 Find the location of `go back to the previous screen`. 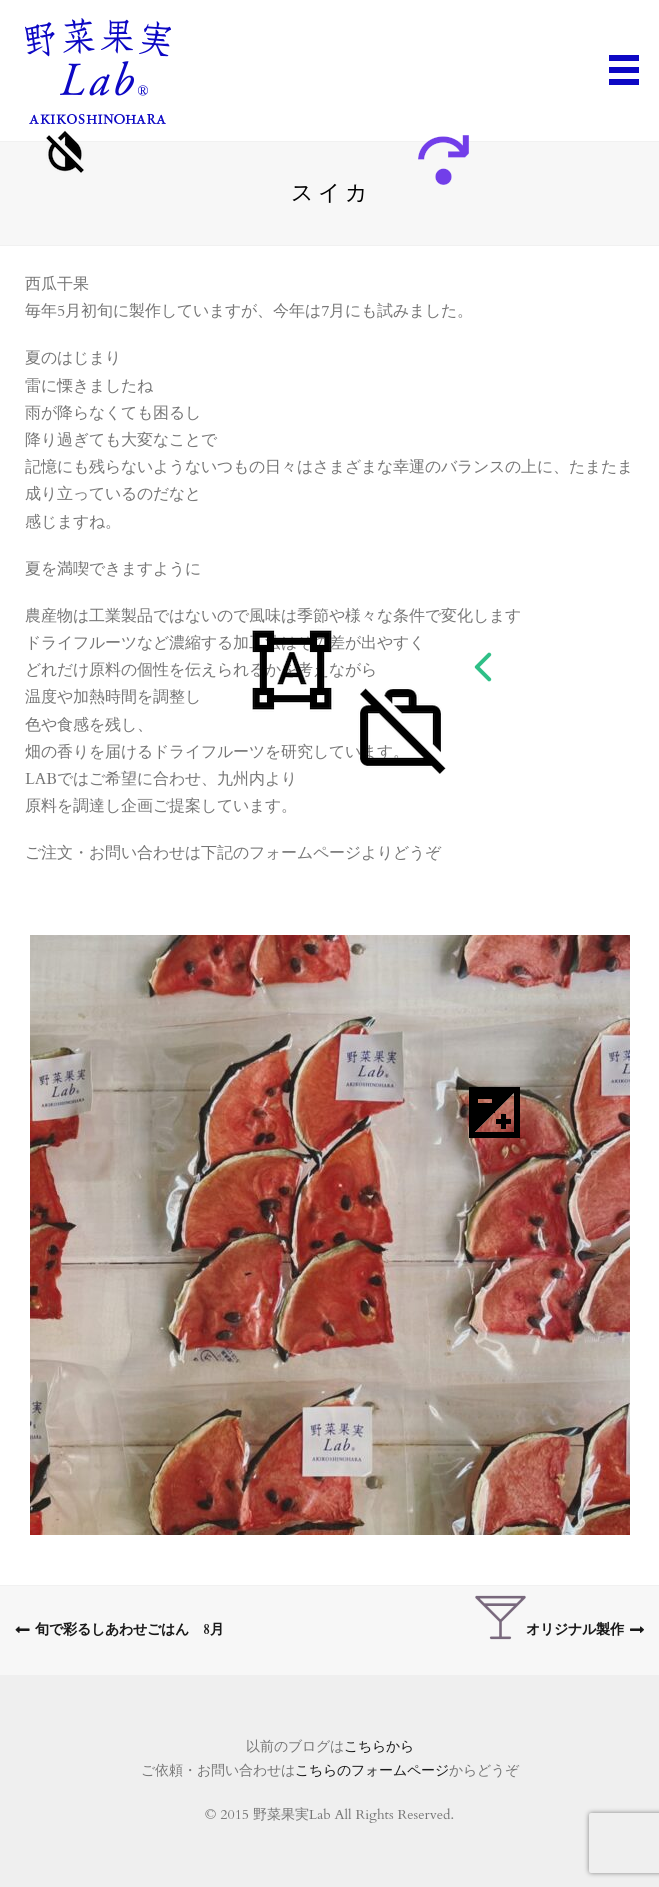

go back to the previous screen is located at coordinates (483, 667).